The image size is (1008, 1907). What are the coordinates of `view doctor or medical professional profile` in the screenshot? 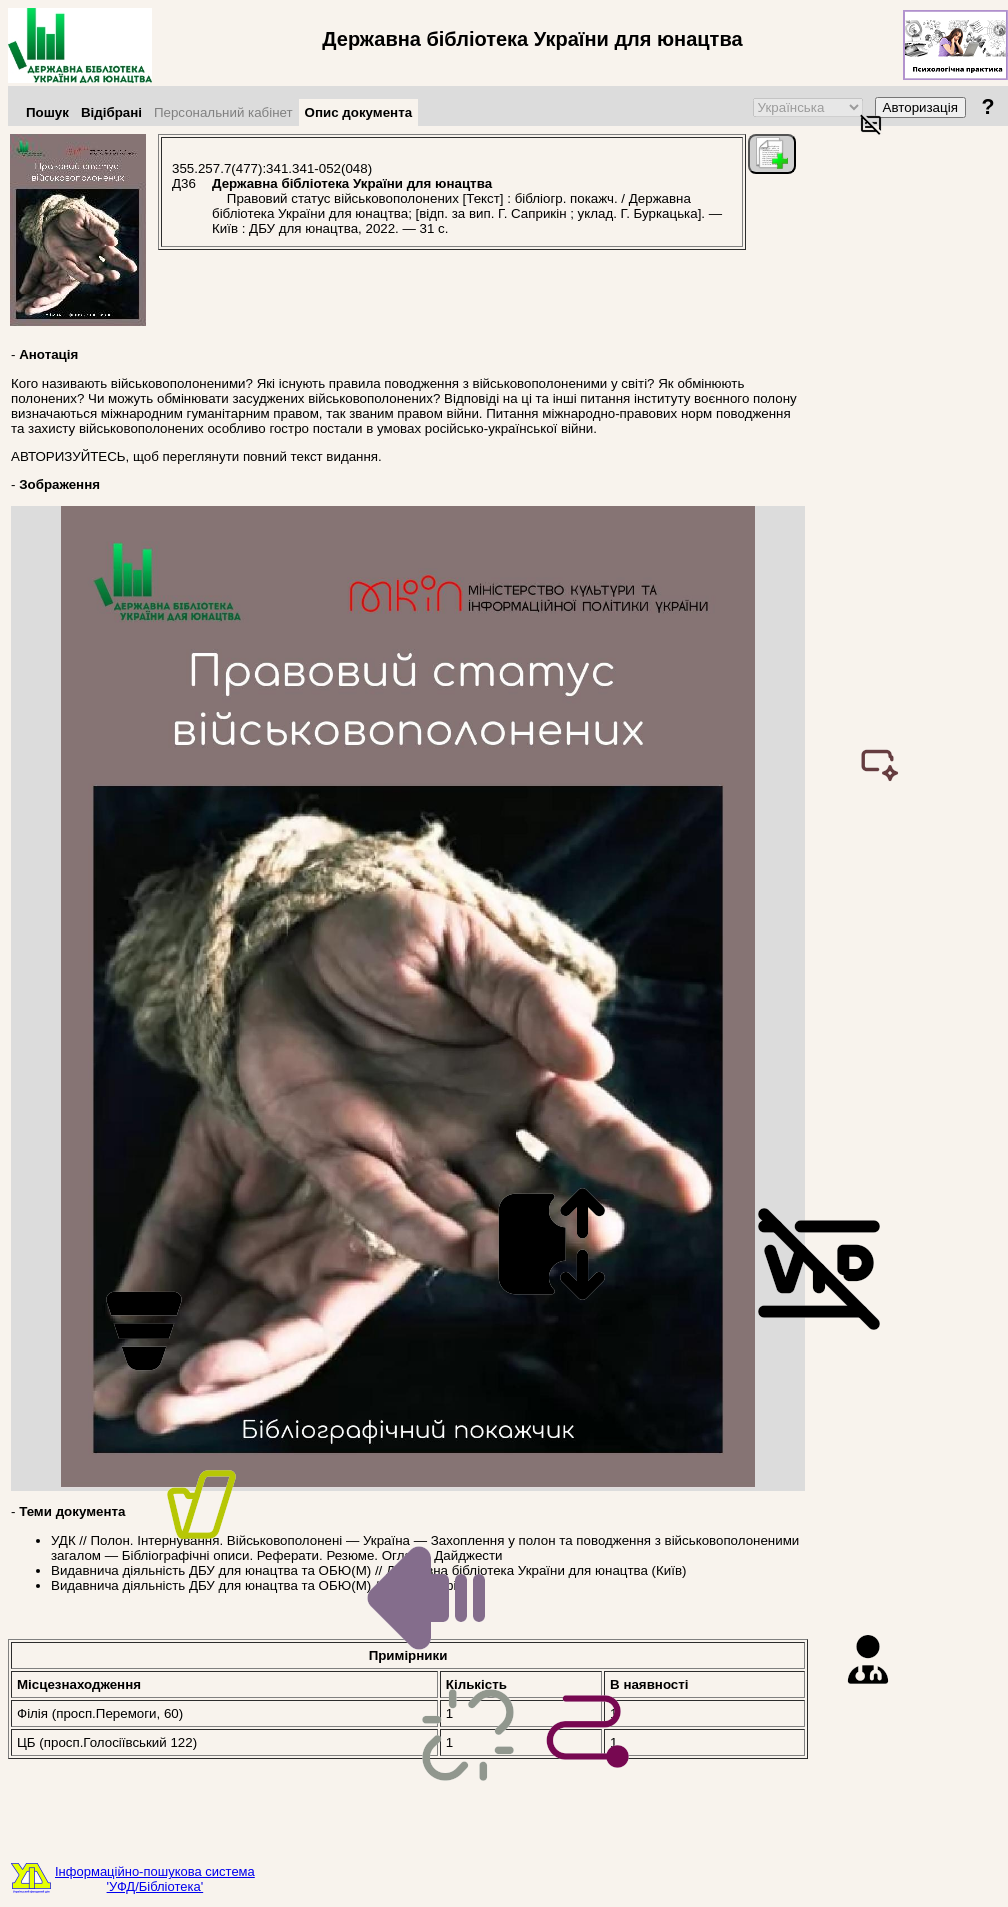 It's located at (868, 1659).